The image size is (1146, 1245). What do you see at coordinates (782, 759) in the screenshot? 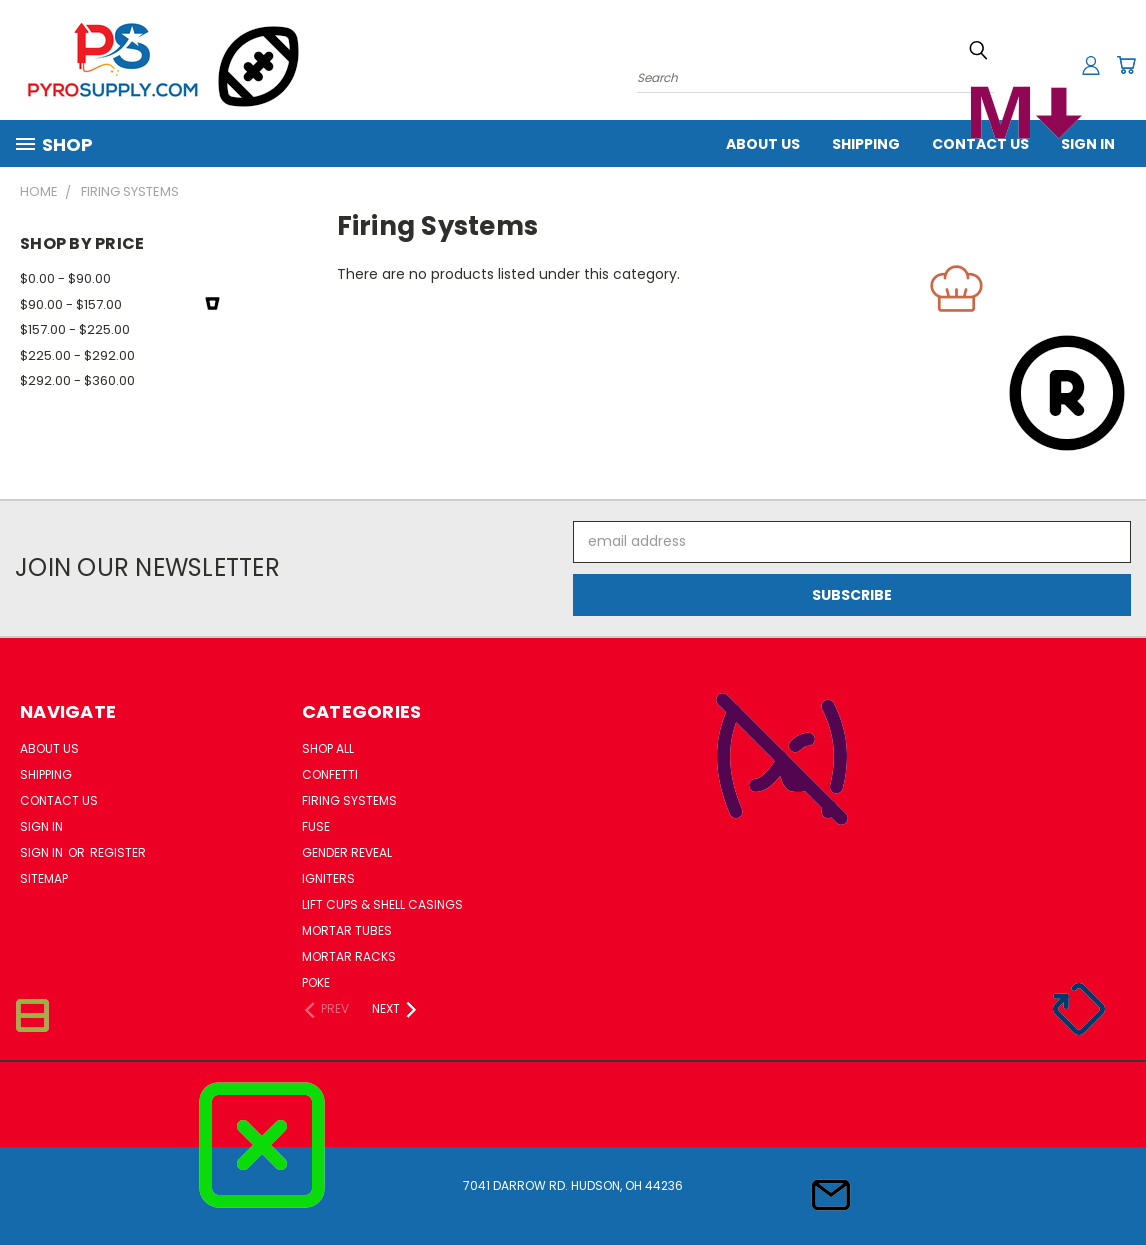
I see `disable variable or dynamic content` at bounding box center [782, 759].